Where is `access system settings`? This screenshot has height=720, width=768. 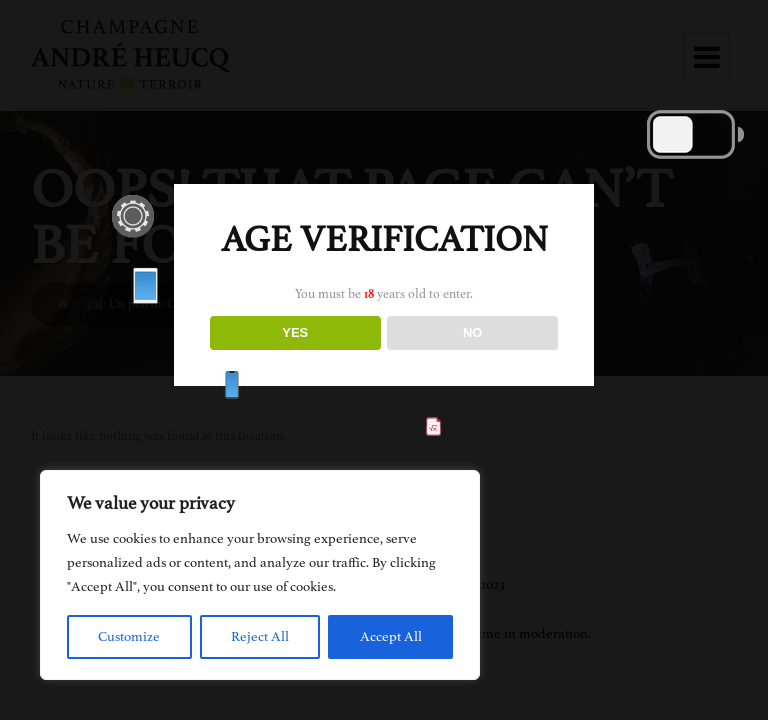
access system settings is located at coordinates (133, 216).